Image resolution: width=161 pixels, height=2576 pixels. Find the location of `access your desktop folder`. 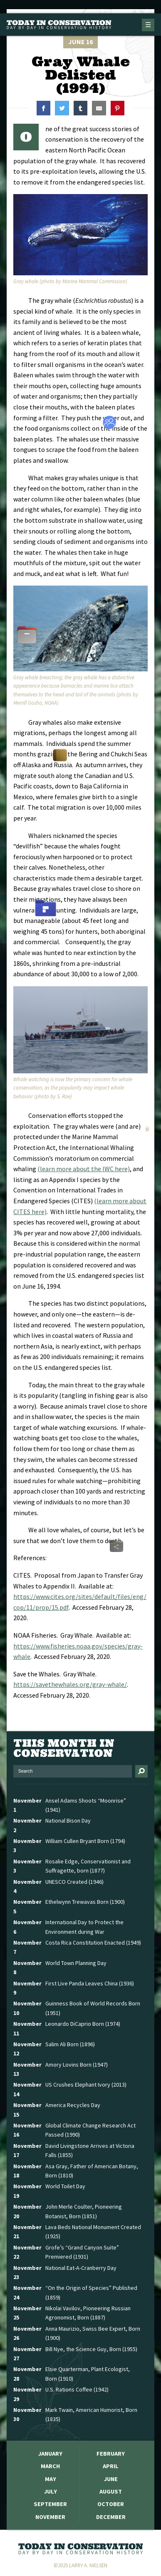

access your desktop folder is located at coordinates (60, 755).